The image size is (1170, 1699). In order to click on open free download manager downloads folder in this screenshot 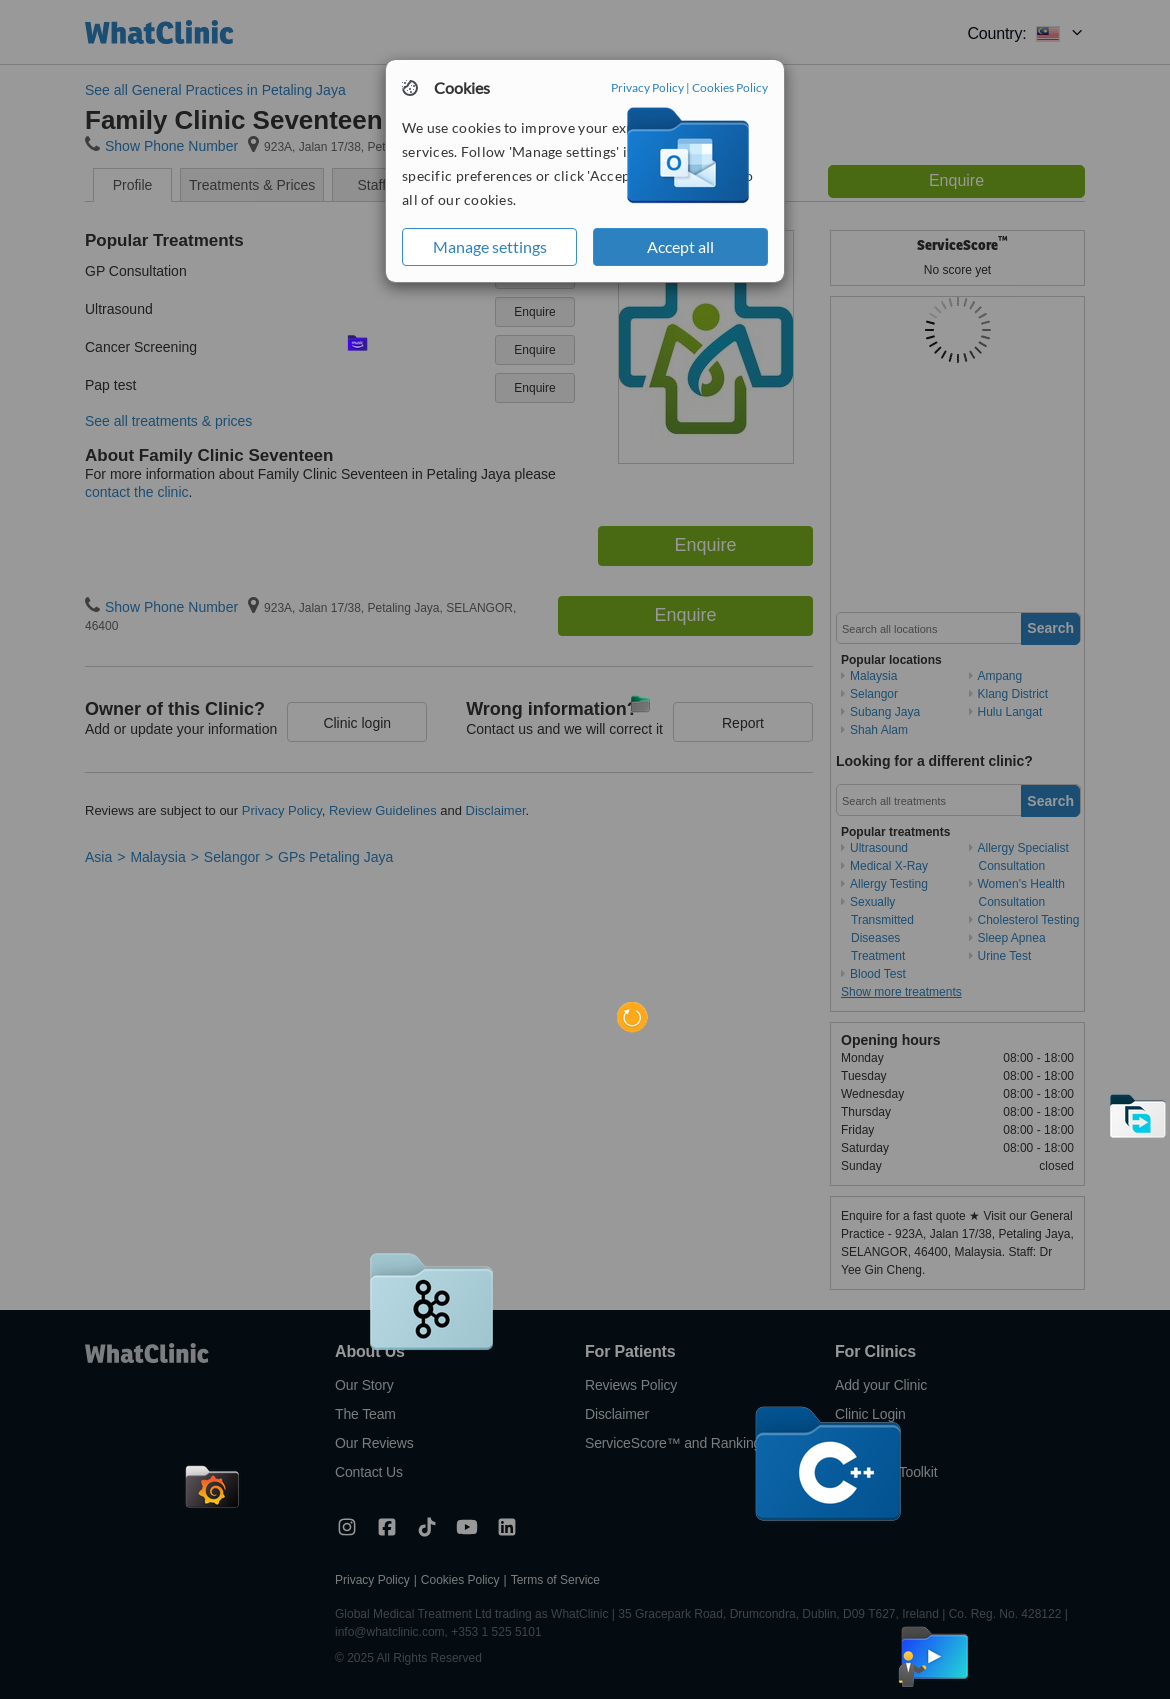, I will do `click(1137, 1117)`.